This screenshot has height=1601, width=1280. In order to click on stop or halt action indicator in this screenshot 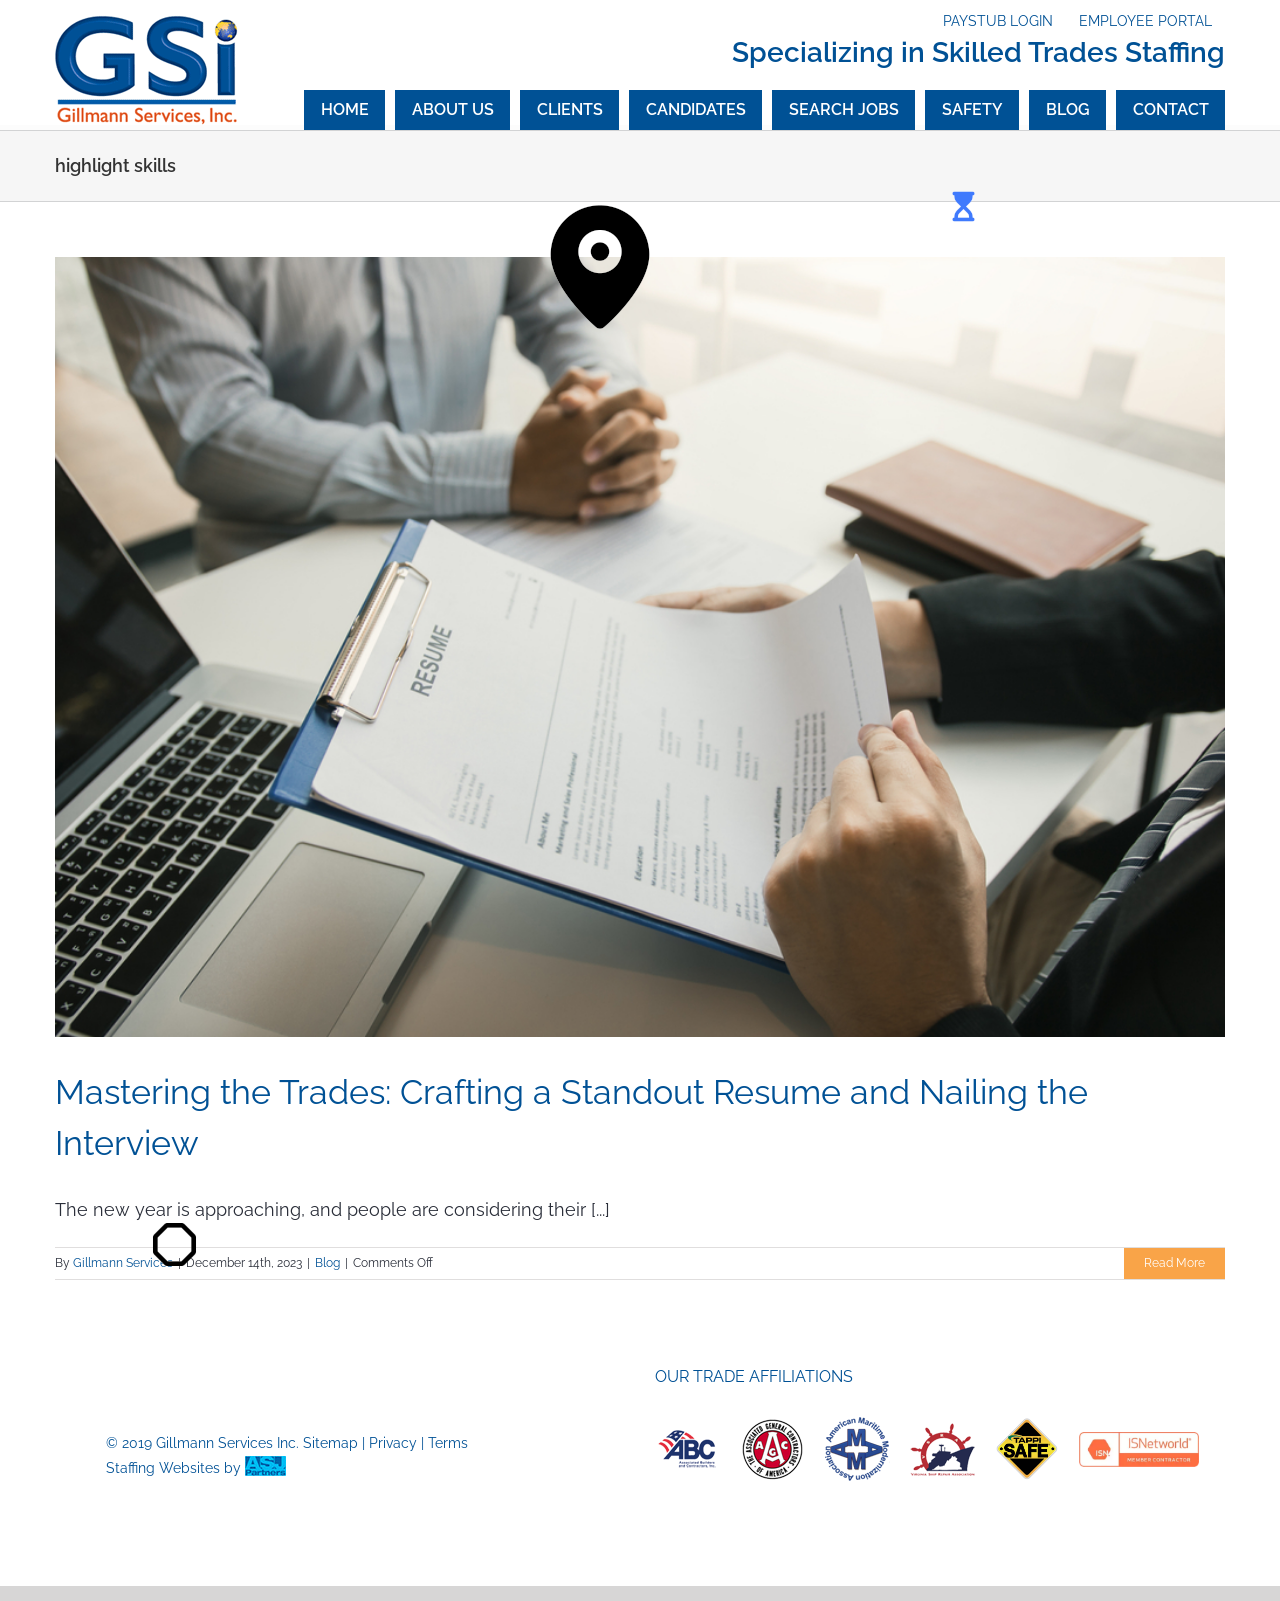, I will do `click(174, 1244)`.